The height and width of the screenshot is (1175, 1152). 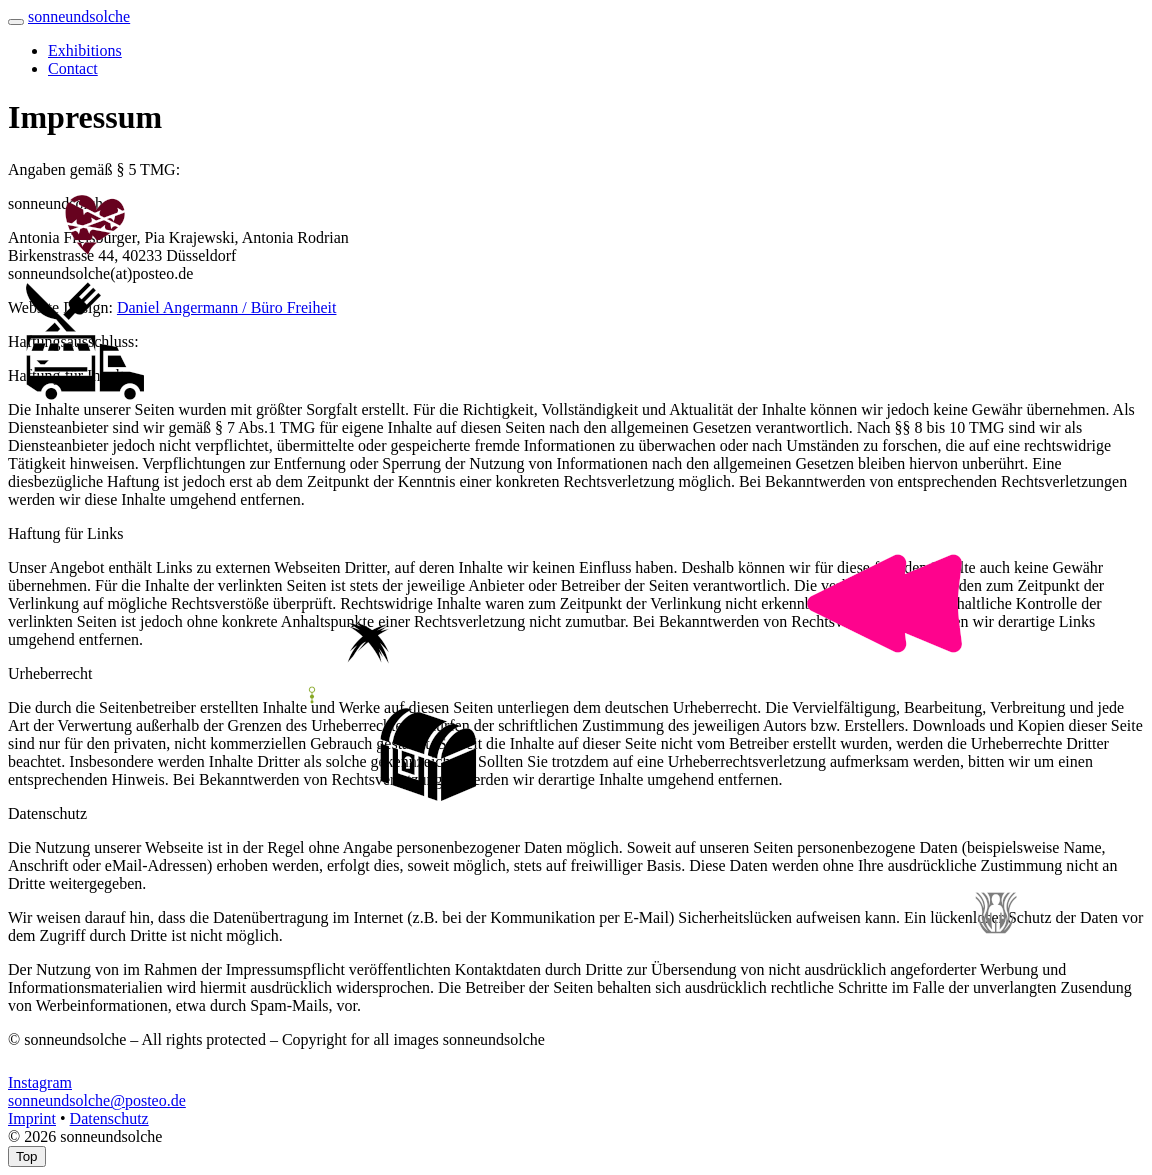 What do you see at coordinates (368, 643) in the screenshot?
I see `dismiss or close a dialog` at bounding box center [368, 643].